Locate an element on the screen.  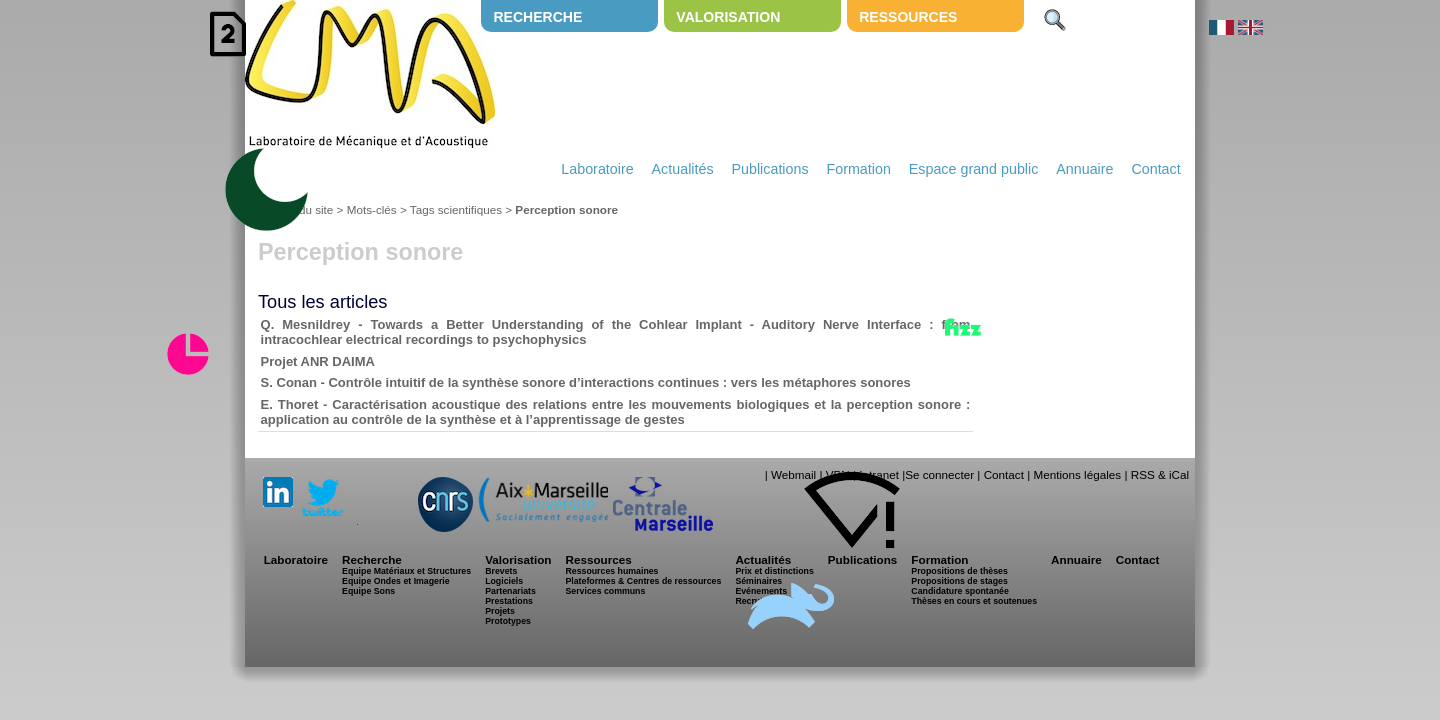
indicates wifi connection error or problem is located at coordinates (852, 510).